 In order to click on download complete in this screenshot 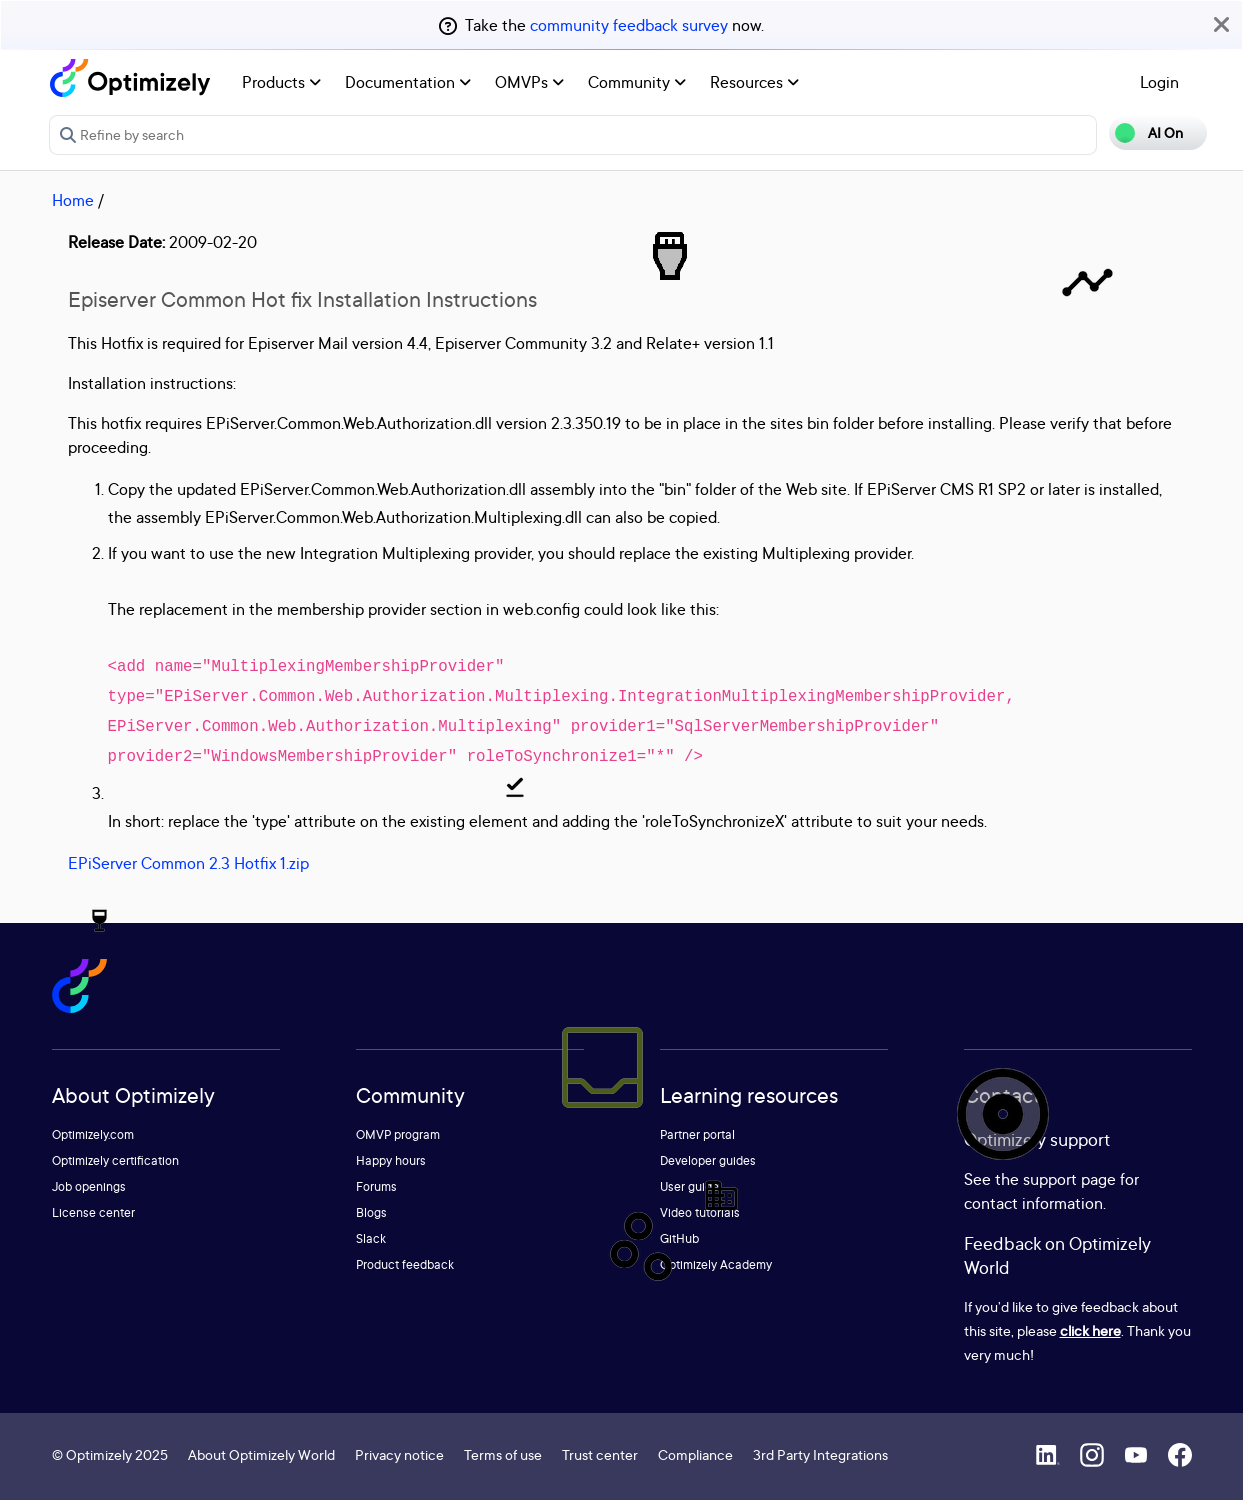, I will do `click(515, 787)`.